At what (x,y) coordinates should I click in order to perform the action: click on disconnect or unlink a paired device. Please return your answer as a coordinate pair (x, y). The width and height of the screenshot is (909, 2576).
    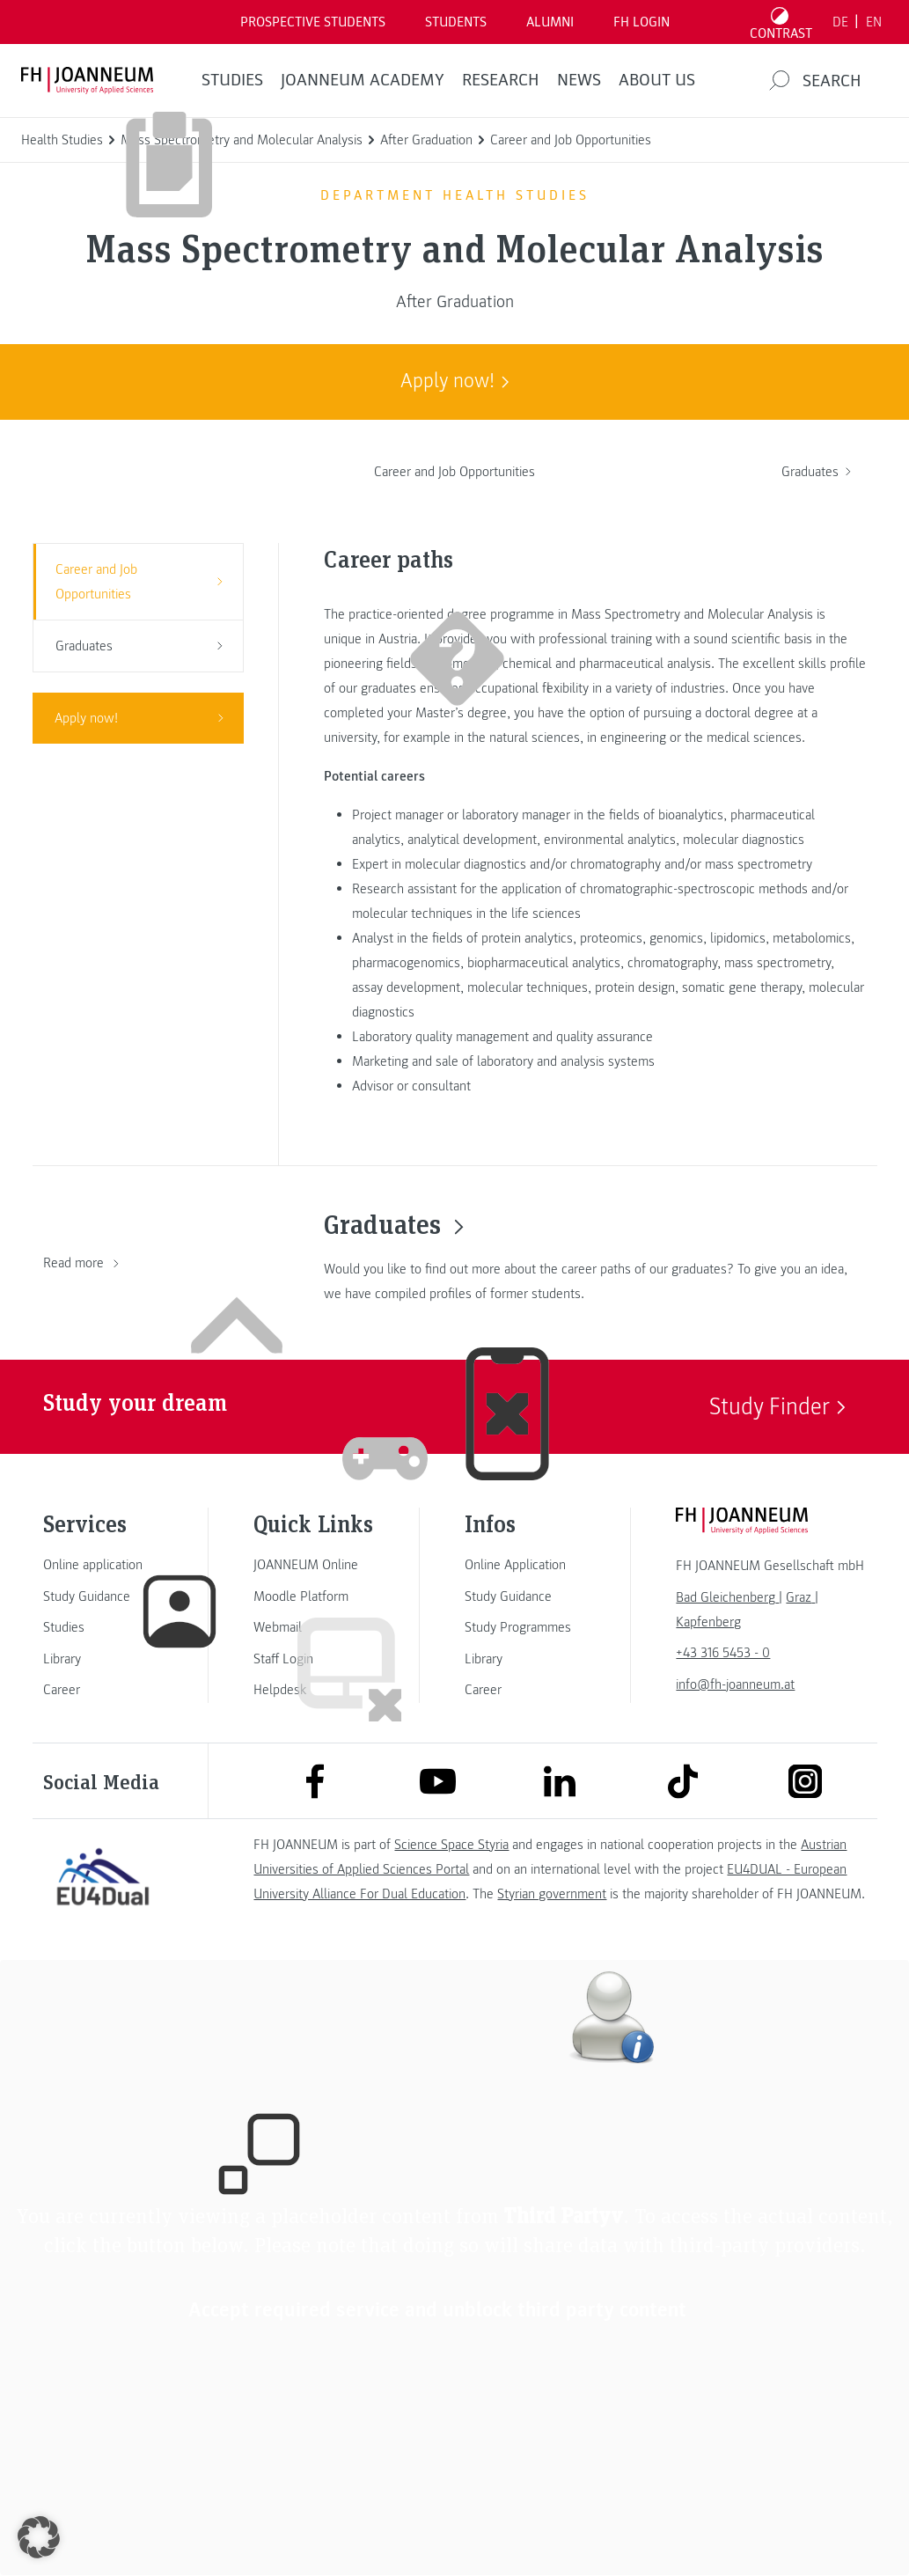
    Looking at the image, I should click on (507, 1413).